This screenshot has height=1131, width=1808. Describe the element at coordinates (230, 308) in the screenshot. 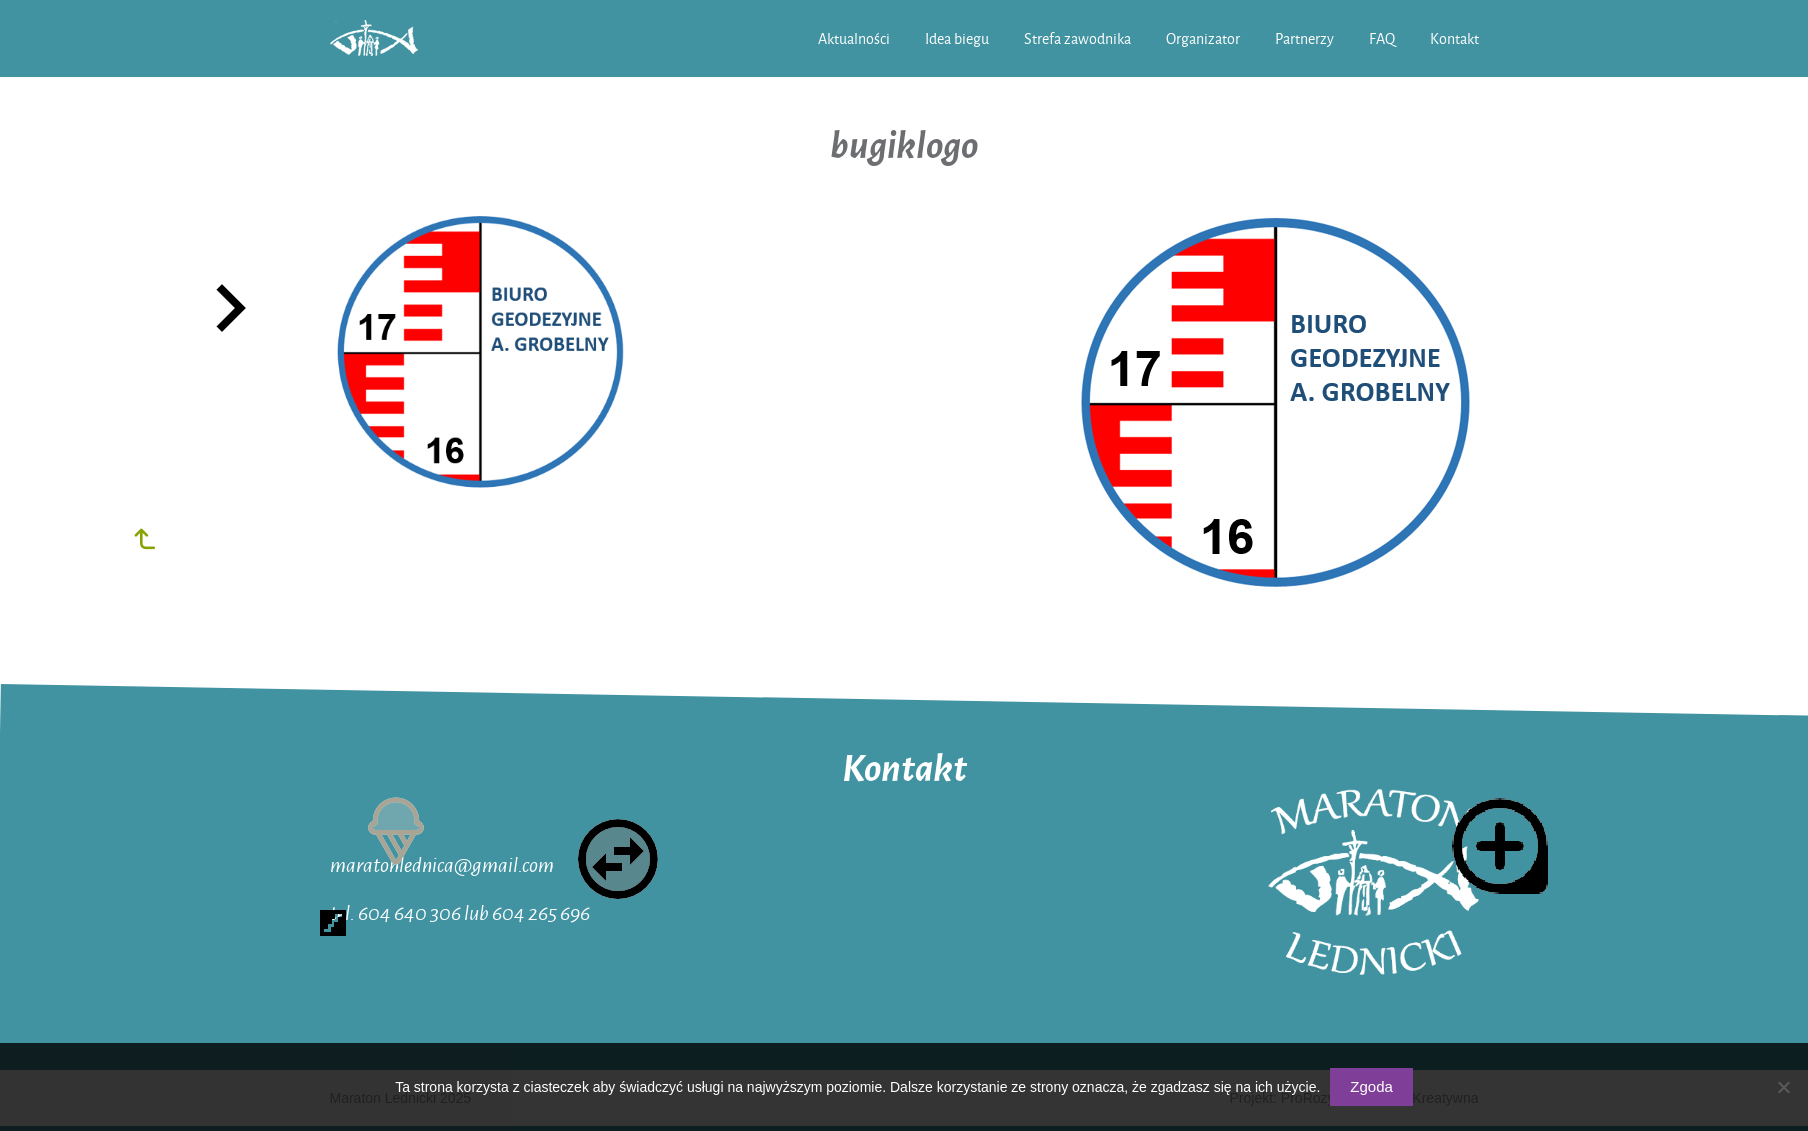

I see `go to next item or page` at that location.